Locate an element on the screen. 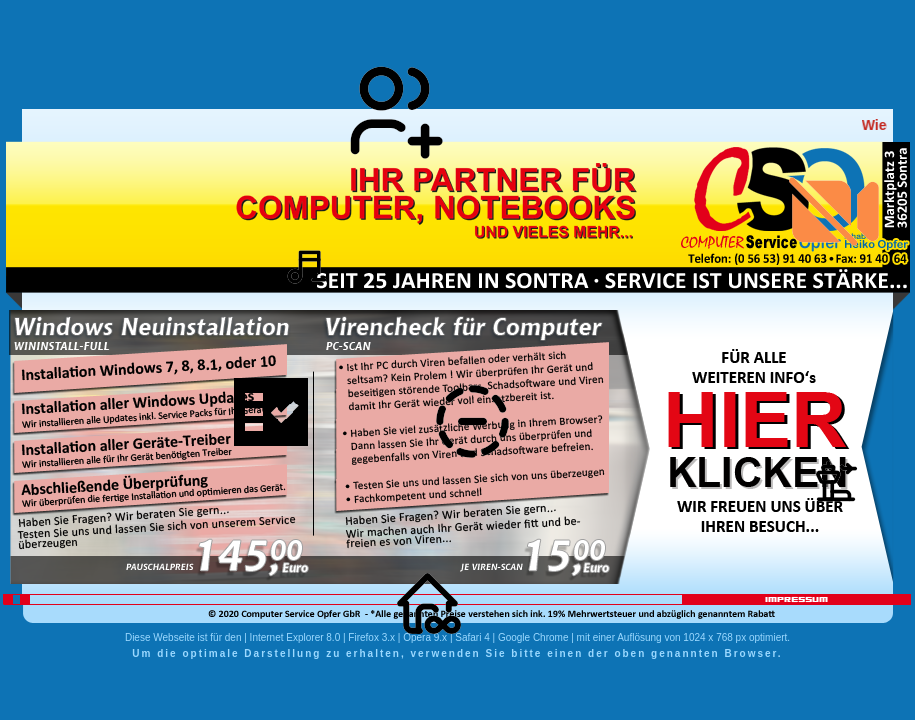 The height and width of the screenshot is (720, 915). access smart home automation settings is located at coordinates (427, 603).